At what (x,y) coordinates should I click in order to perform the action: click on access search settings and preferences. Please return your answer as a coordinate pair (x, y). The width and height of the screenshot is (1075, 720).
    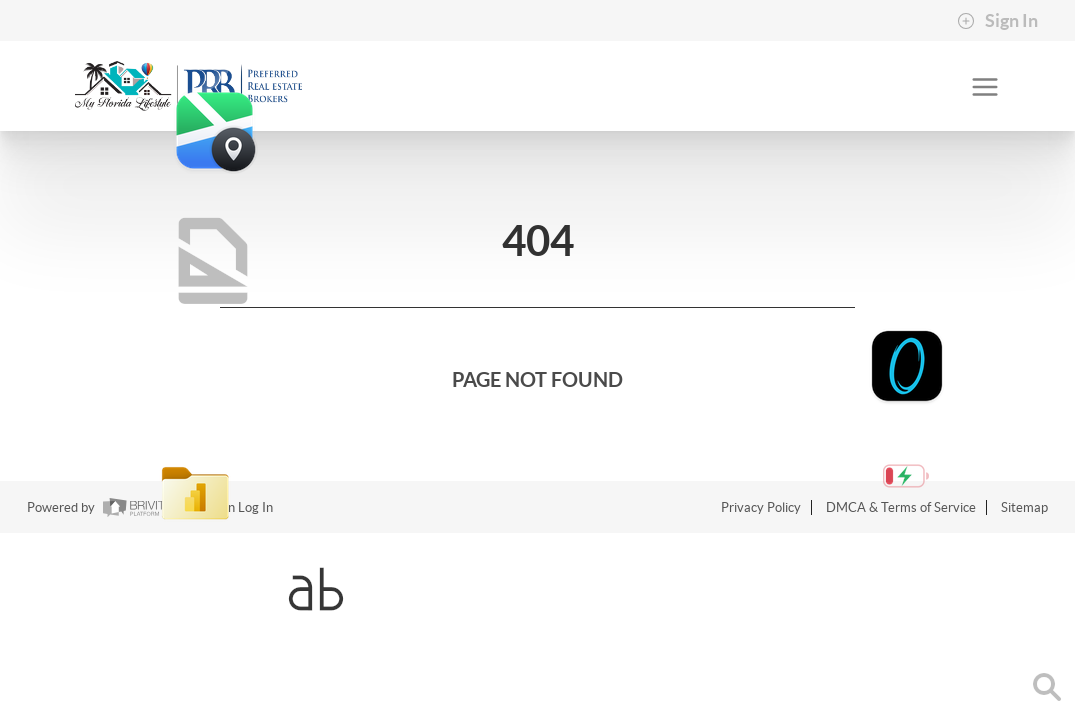
    Looking at the image, I should click on (1047, 687).